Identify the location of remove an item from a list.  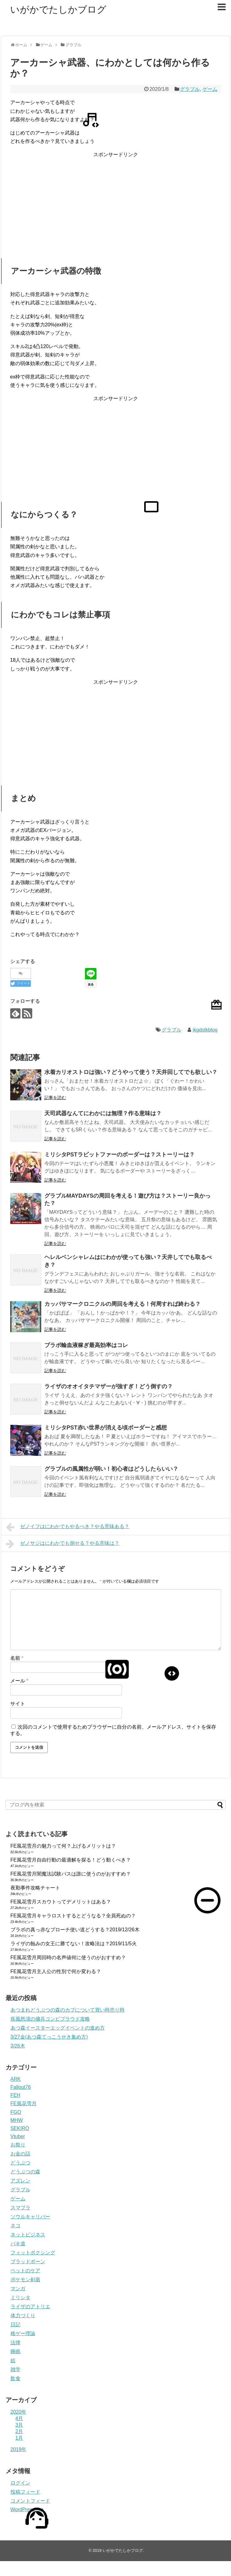
(207, 1900).